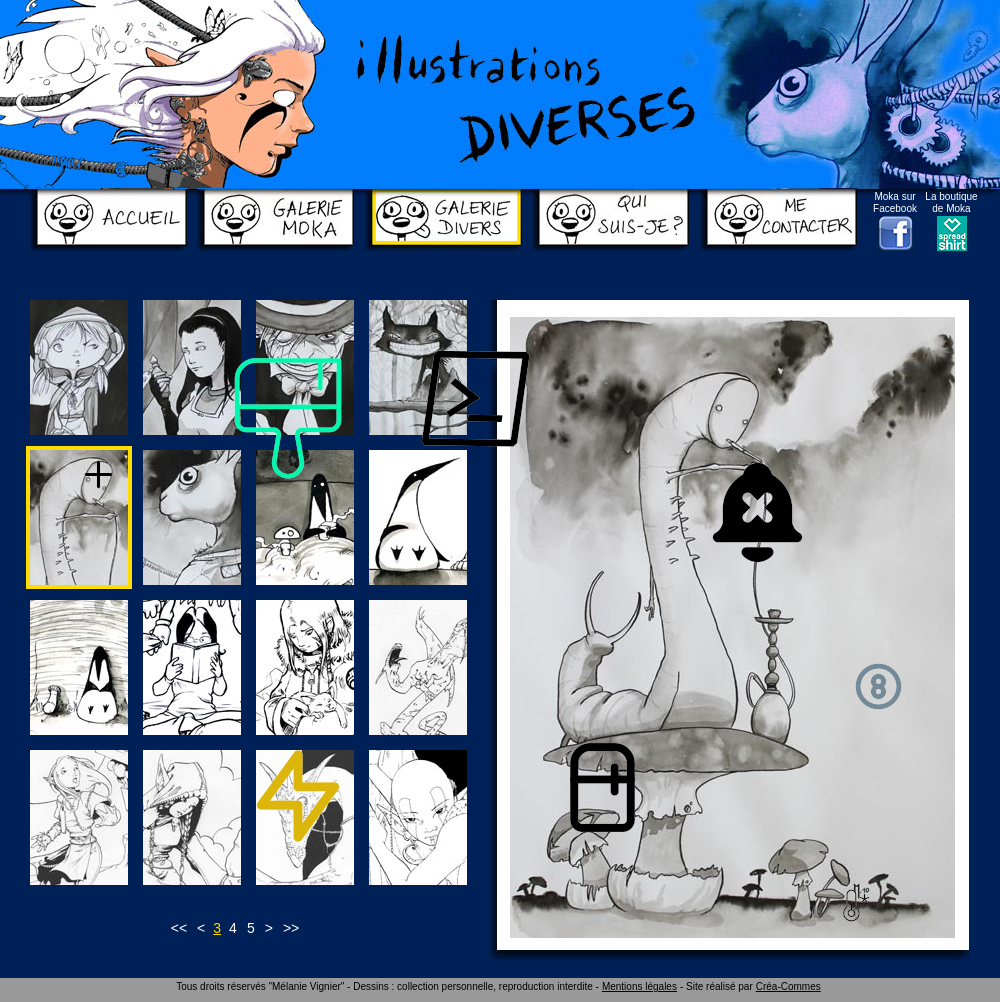  I want to click on open powershell terminal, so click(475, 398).